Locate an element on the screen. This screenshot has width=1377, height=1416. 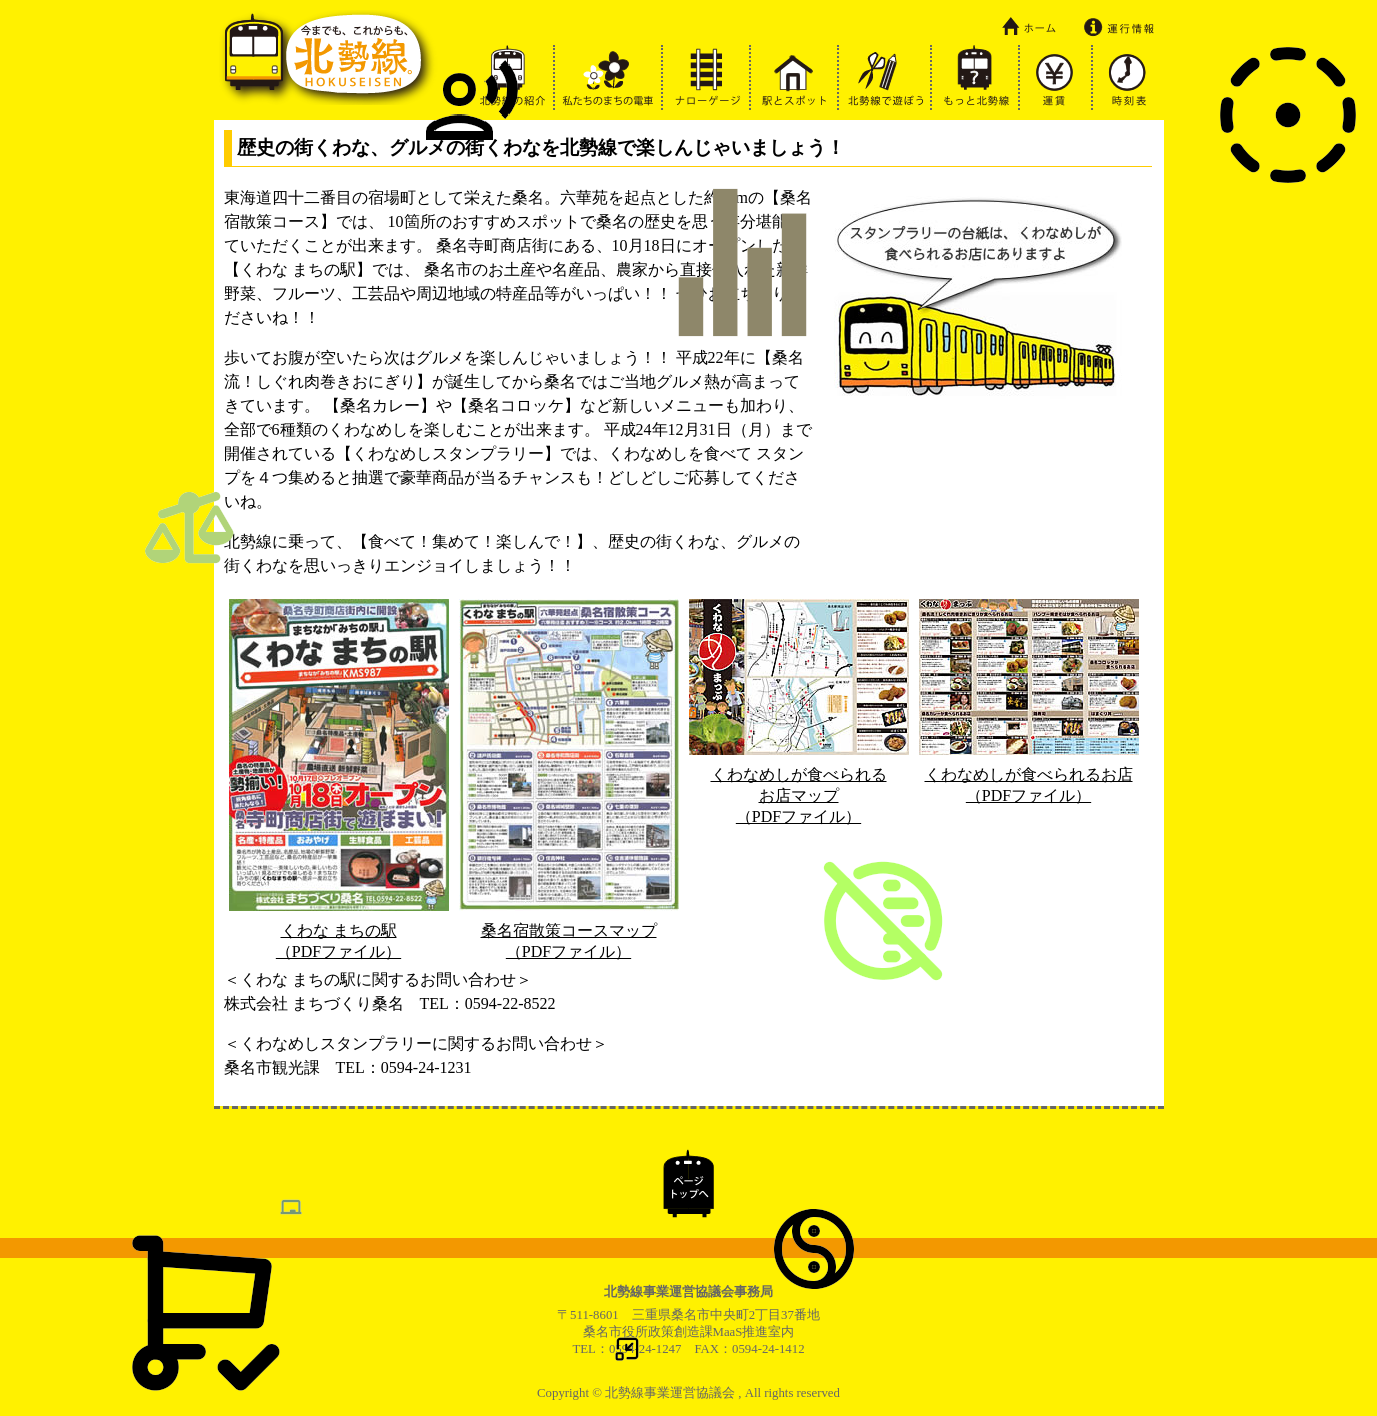
view statistics and analytics is located at coordinates (742, 262).